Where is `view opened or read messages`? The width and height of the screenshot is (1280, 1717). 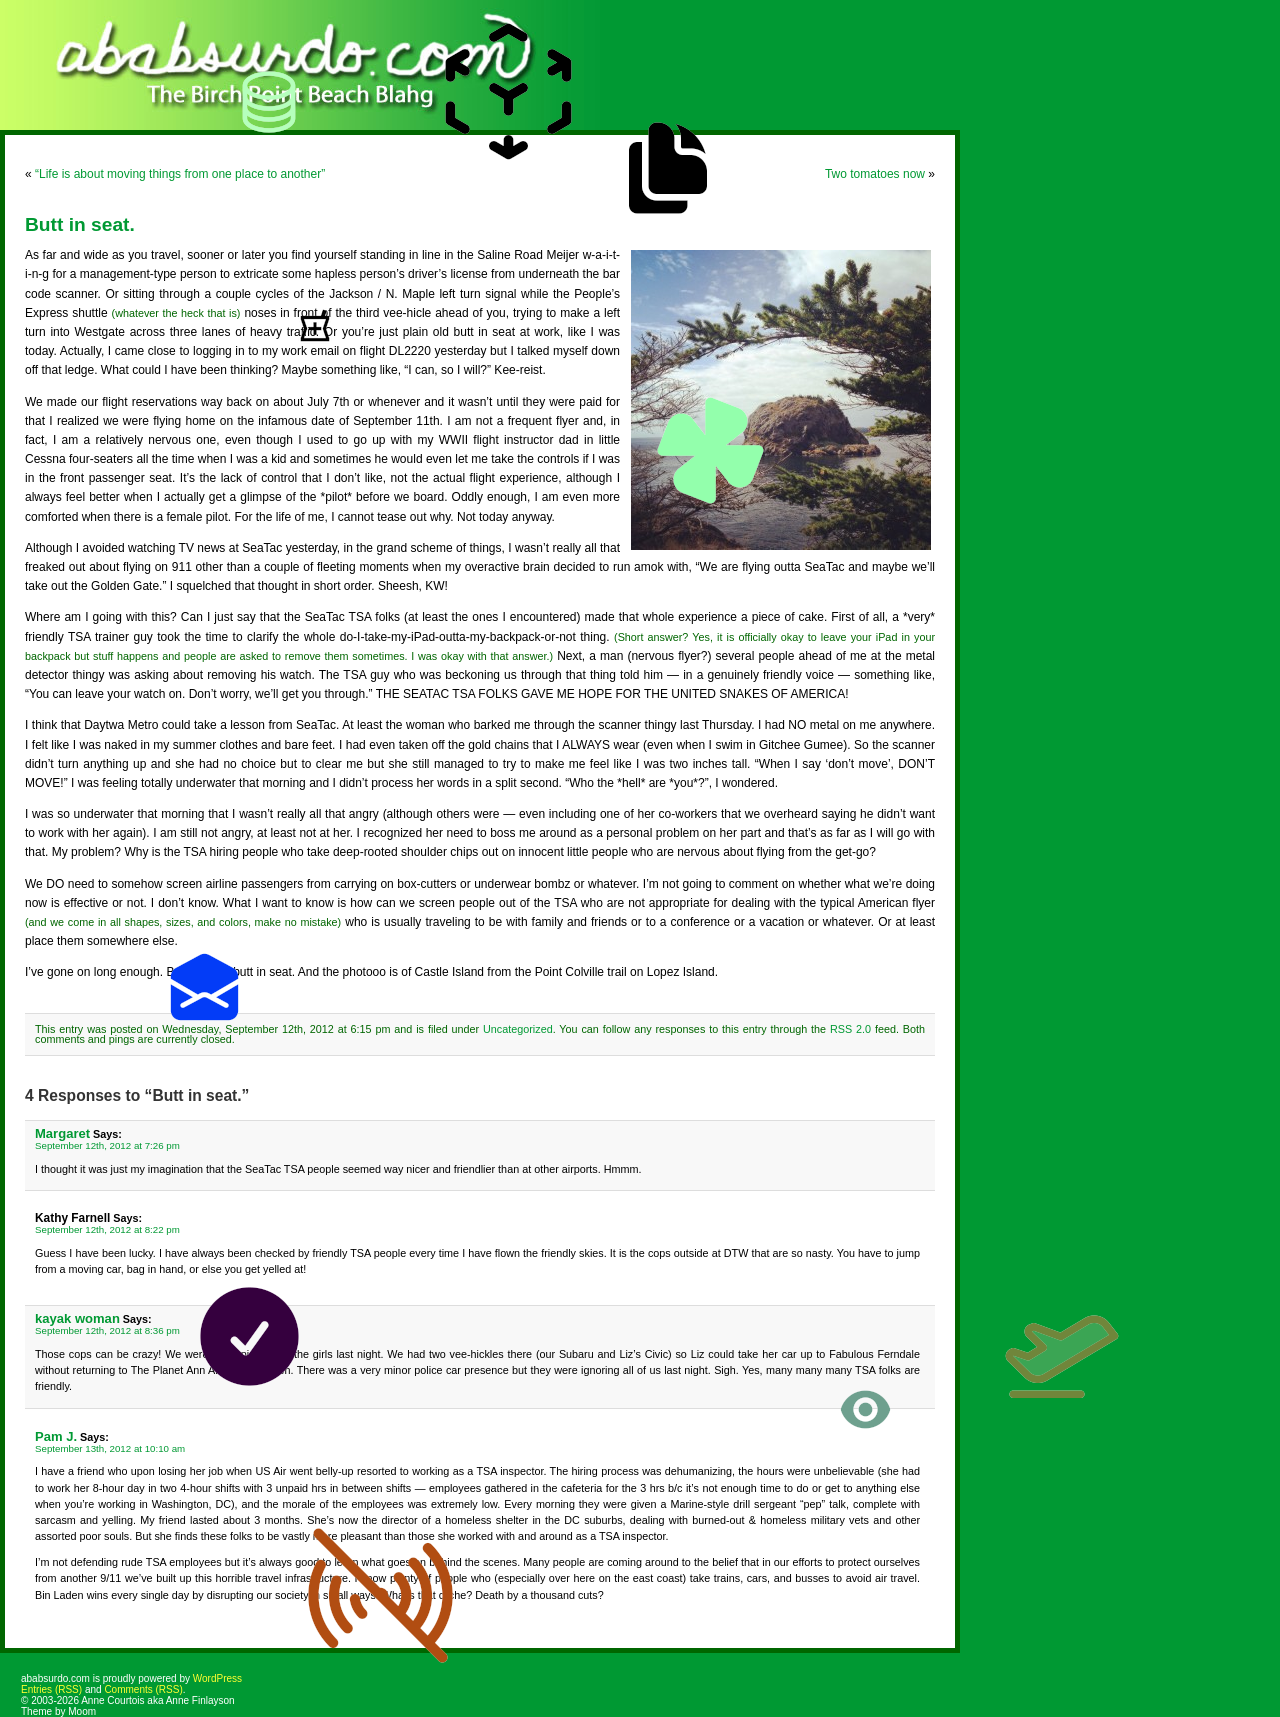
view opened or read messages is located at coordinates (204, 986).